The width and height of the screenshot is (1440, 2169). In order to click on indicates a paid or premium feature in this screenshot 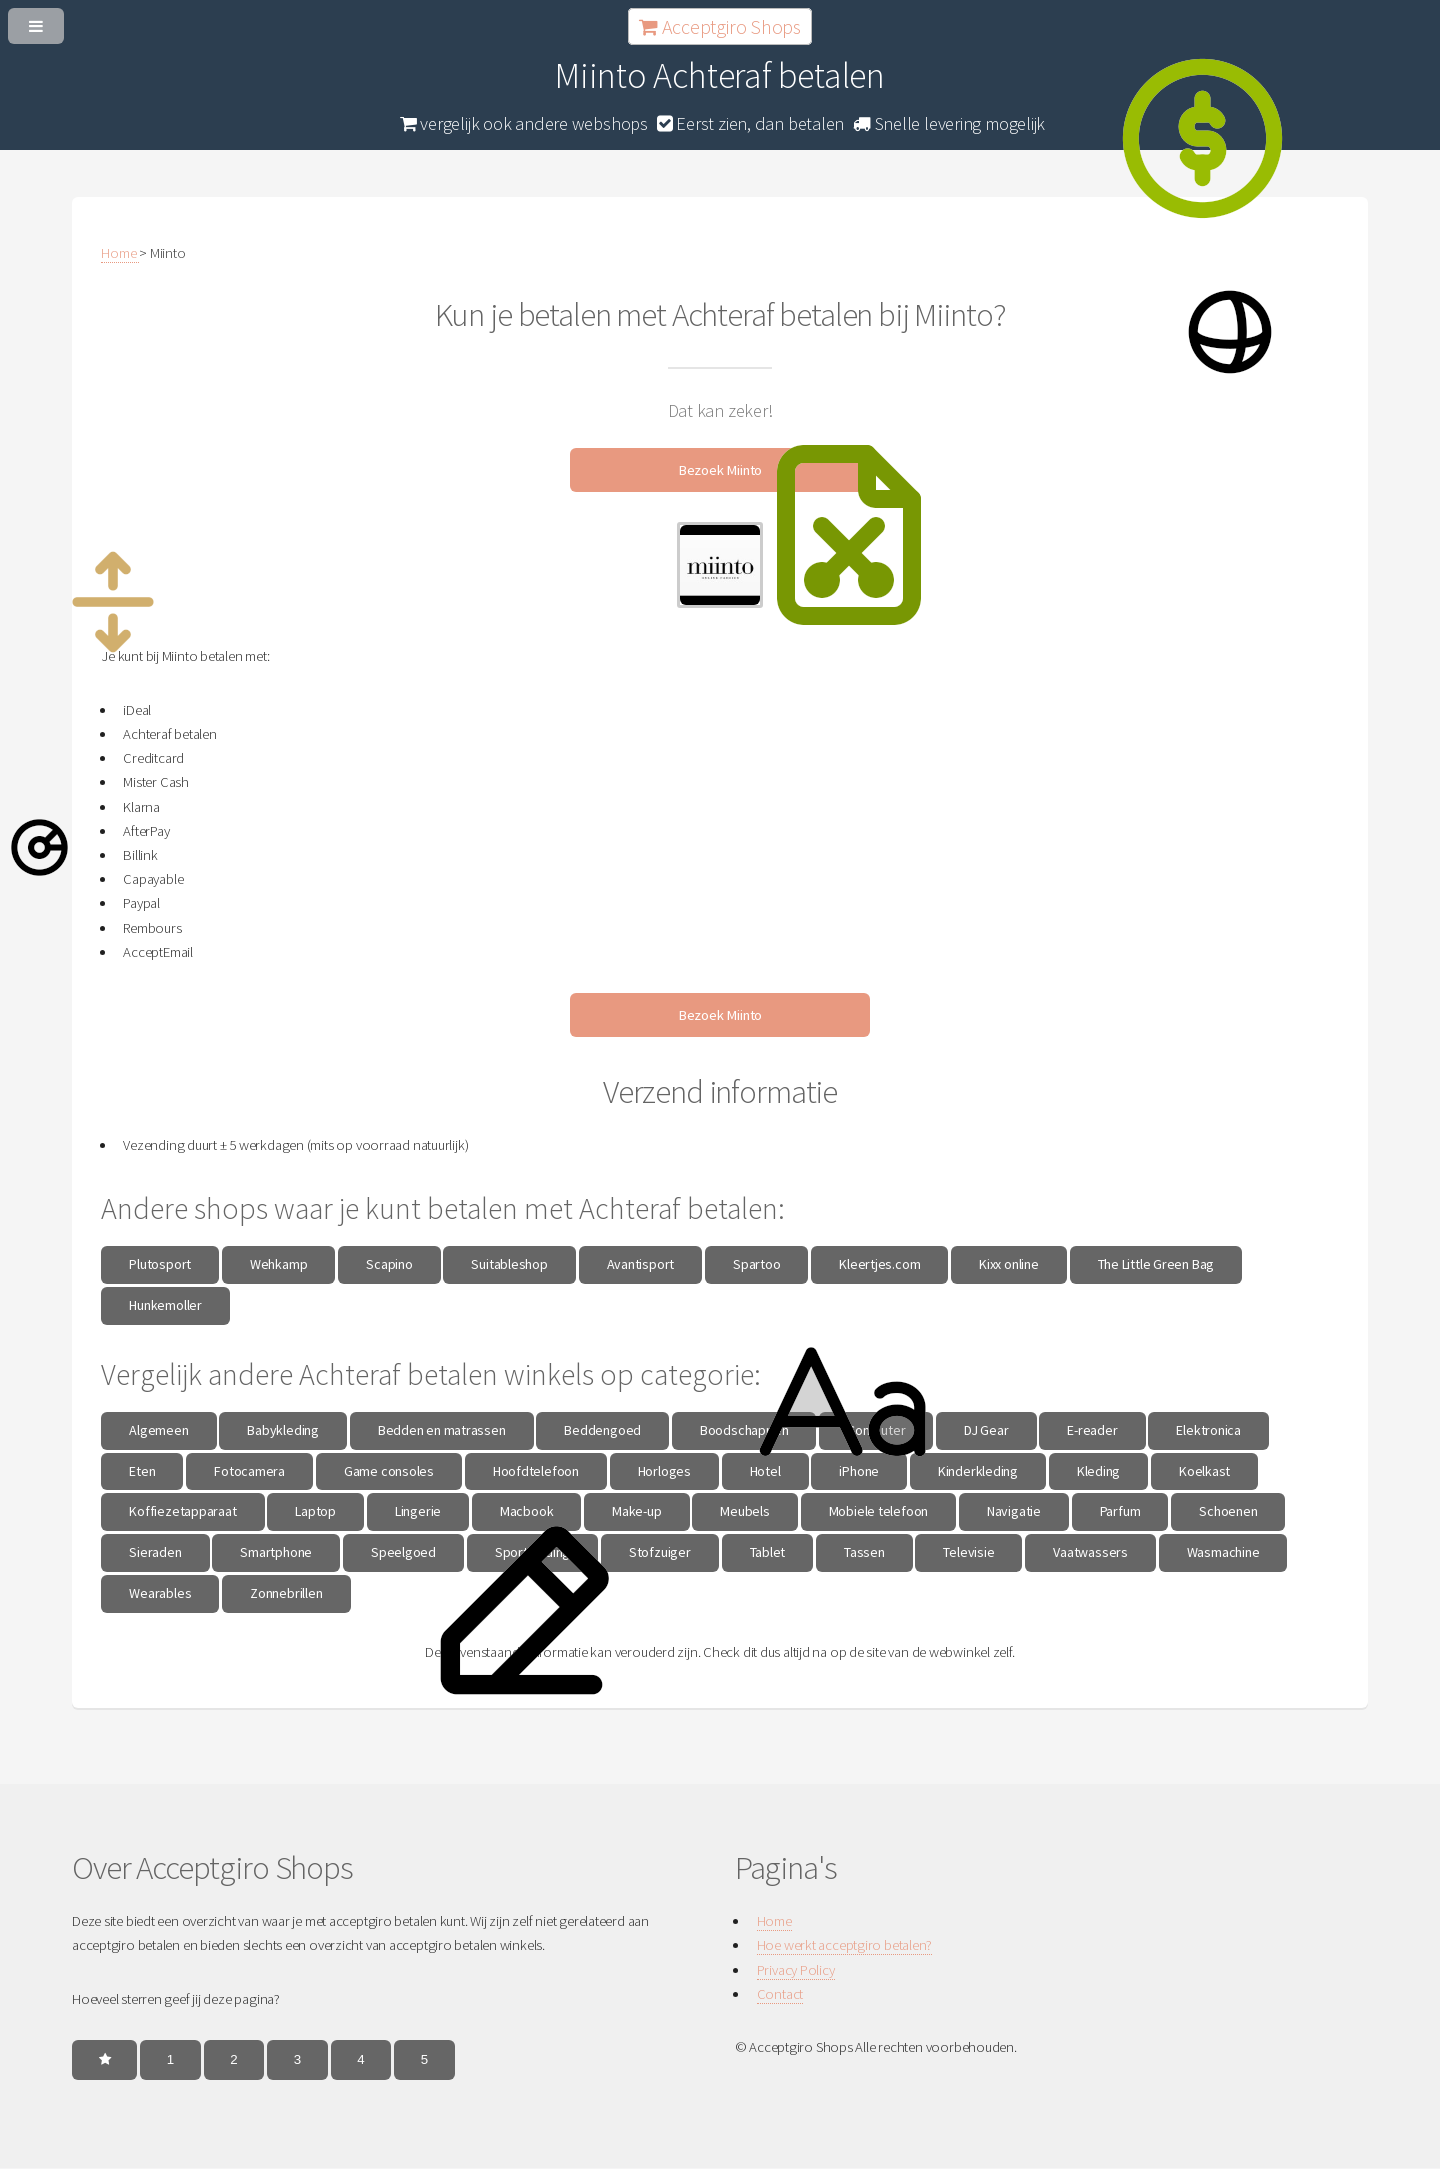, I will do `click(1202, 138)`.